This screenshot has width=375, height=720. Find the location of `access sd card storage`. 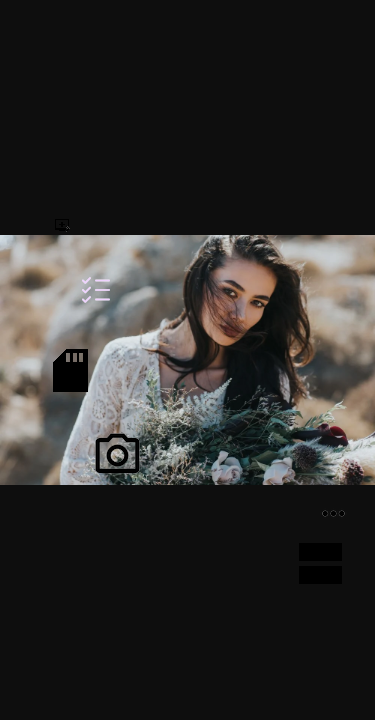

access sd card storage is located at coordinates (70, 370).